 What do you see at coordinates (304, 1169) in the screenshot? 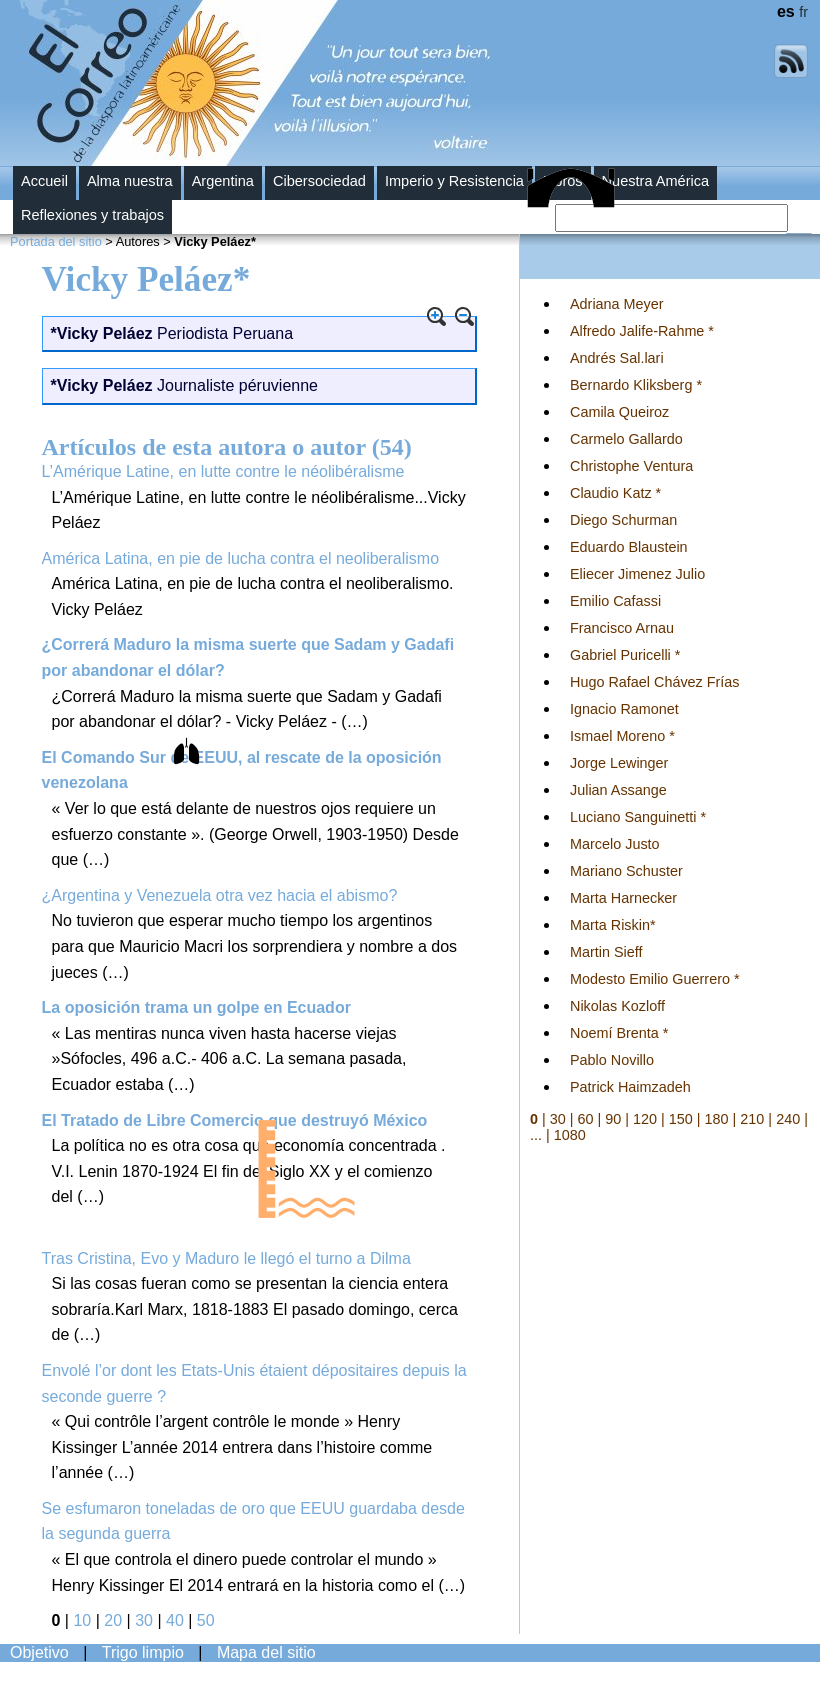
I see `indicates low tide conditions` at bounding box center [304, 1169].